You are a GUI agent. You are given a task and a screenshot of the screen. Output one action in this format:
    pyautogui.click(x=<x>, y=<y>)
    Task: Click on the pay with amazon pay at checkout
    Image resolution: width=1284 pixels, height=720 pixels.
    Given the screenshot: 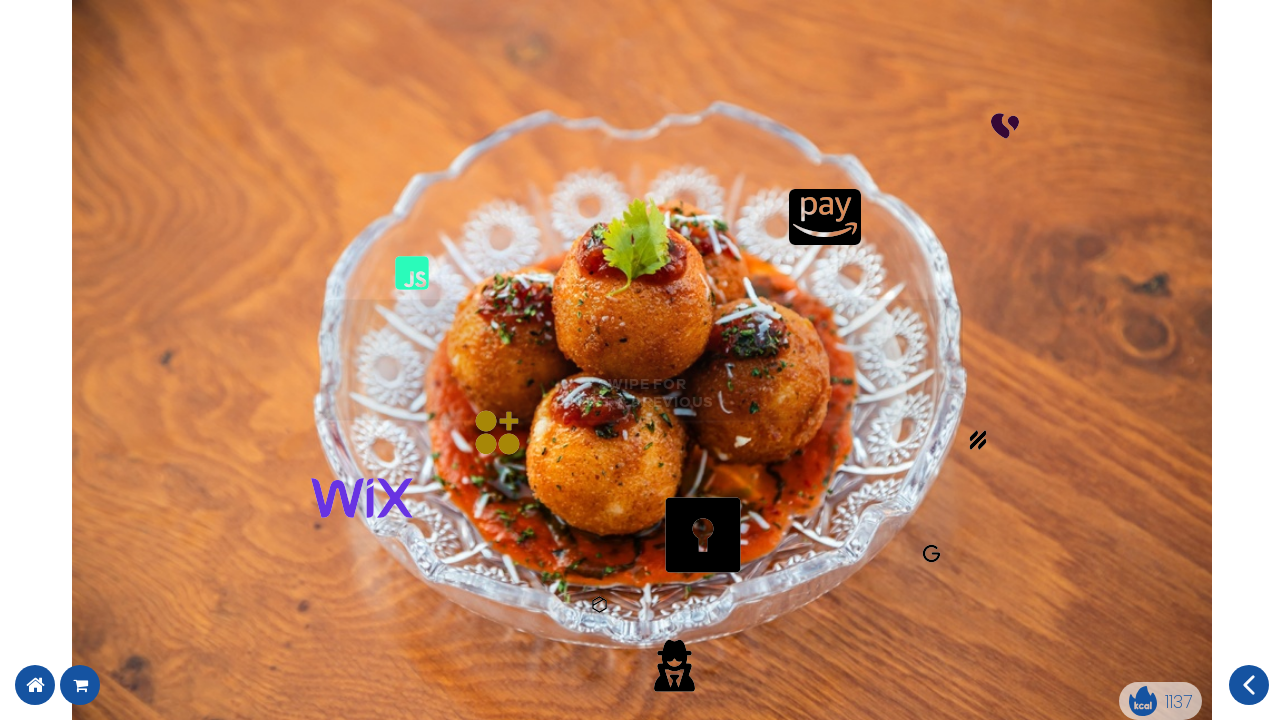 What is the action you would take?
    pyautogui.click(x=825, y=217)
    